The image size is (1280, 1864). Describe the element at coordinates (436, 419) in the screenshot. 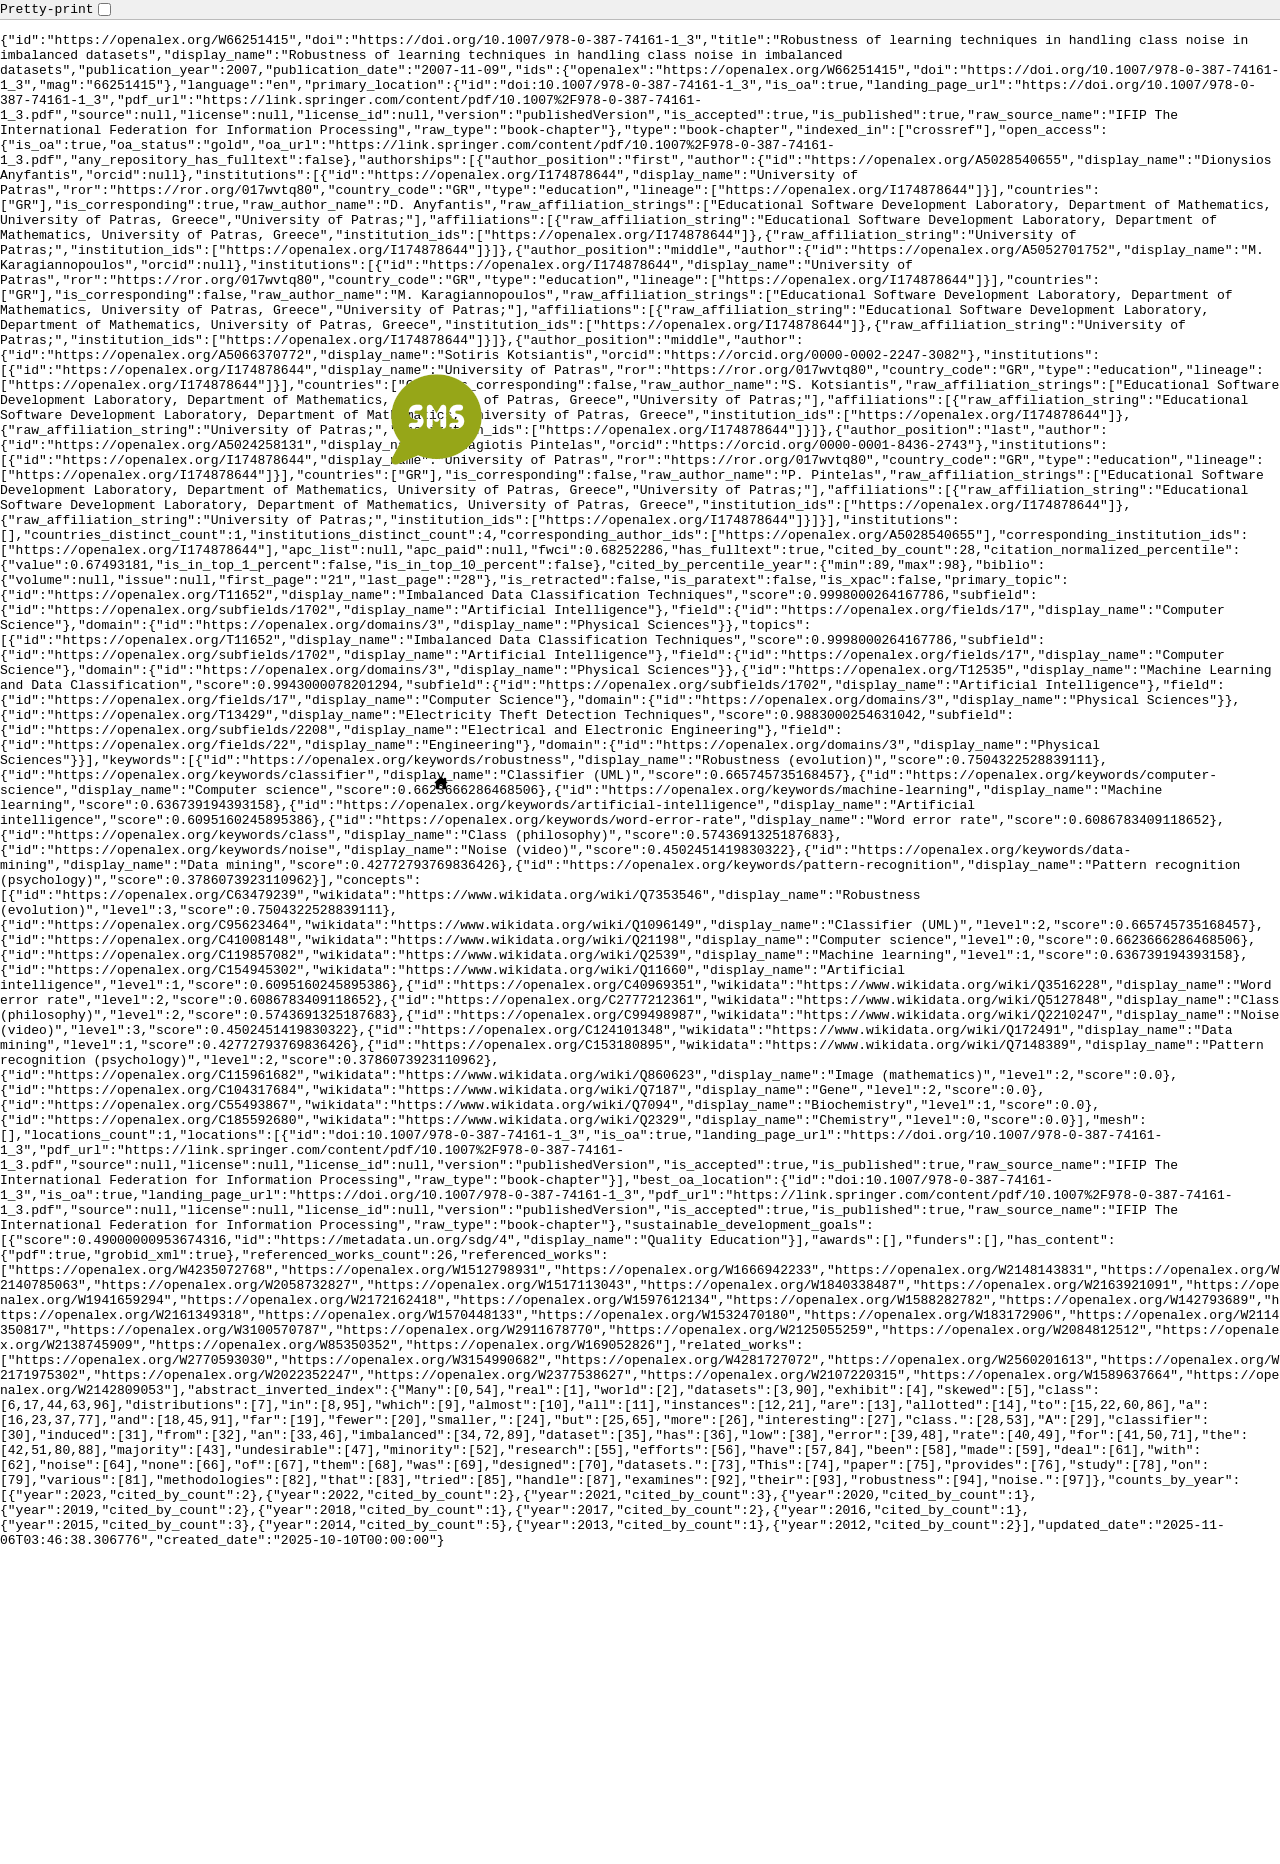

I see `open text messaging app` at that location.